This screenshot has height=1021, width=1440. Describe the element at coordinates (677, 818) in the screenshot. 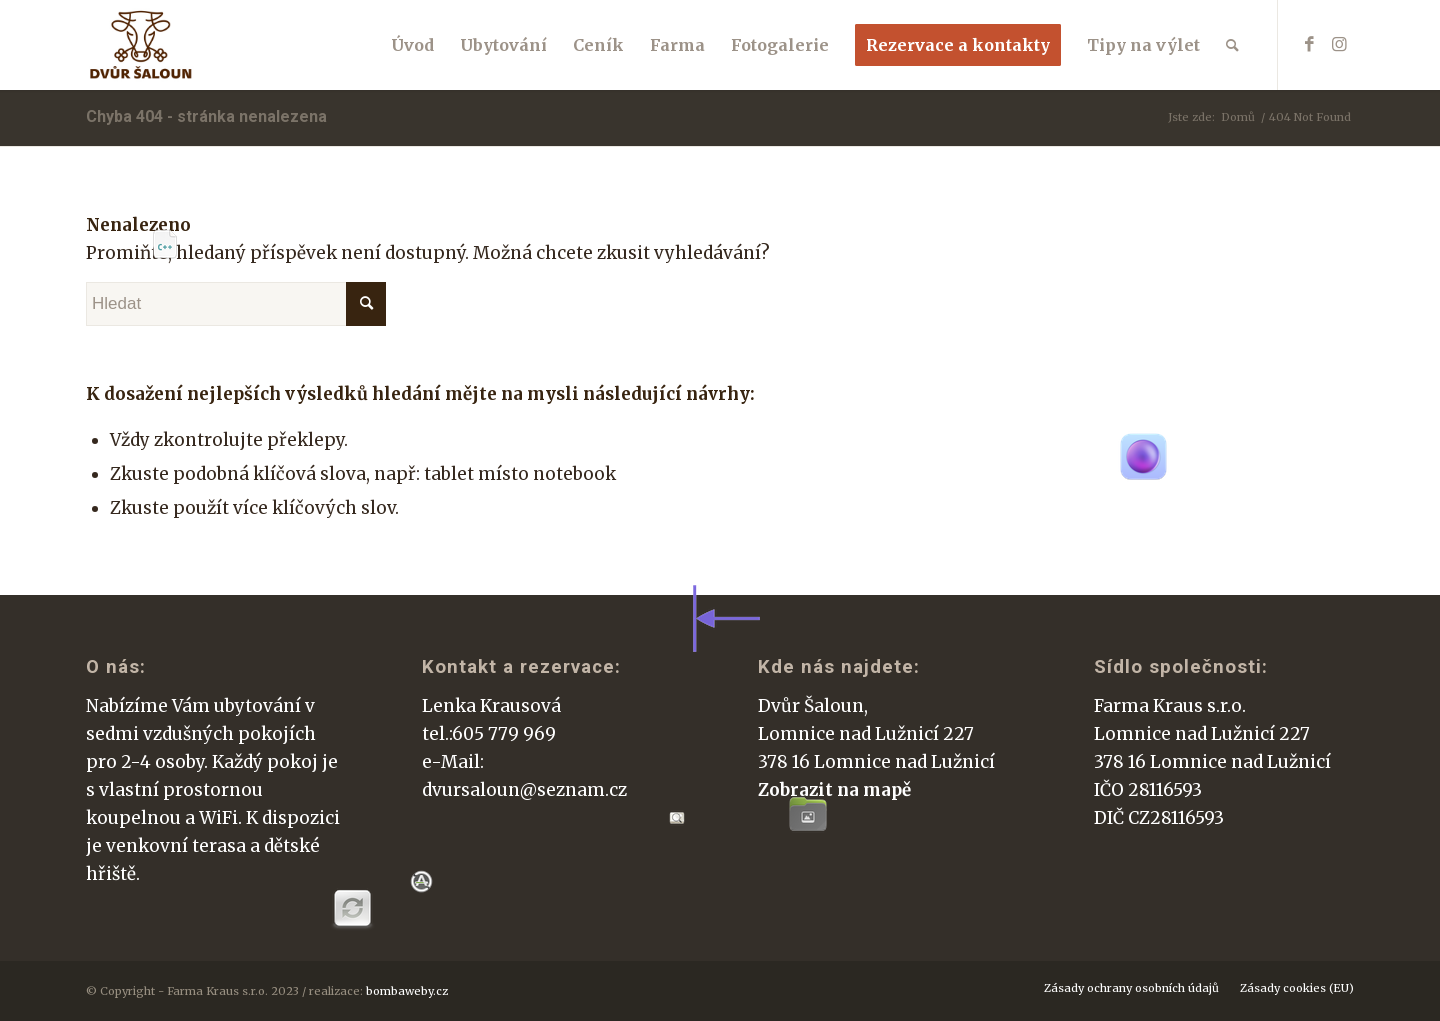

I see `open the image viewer application` at that location.